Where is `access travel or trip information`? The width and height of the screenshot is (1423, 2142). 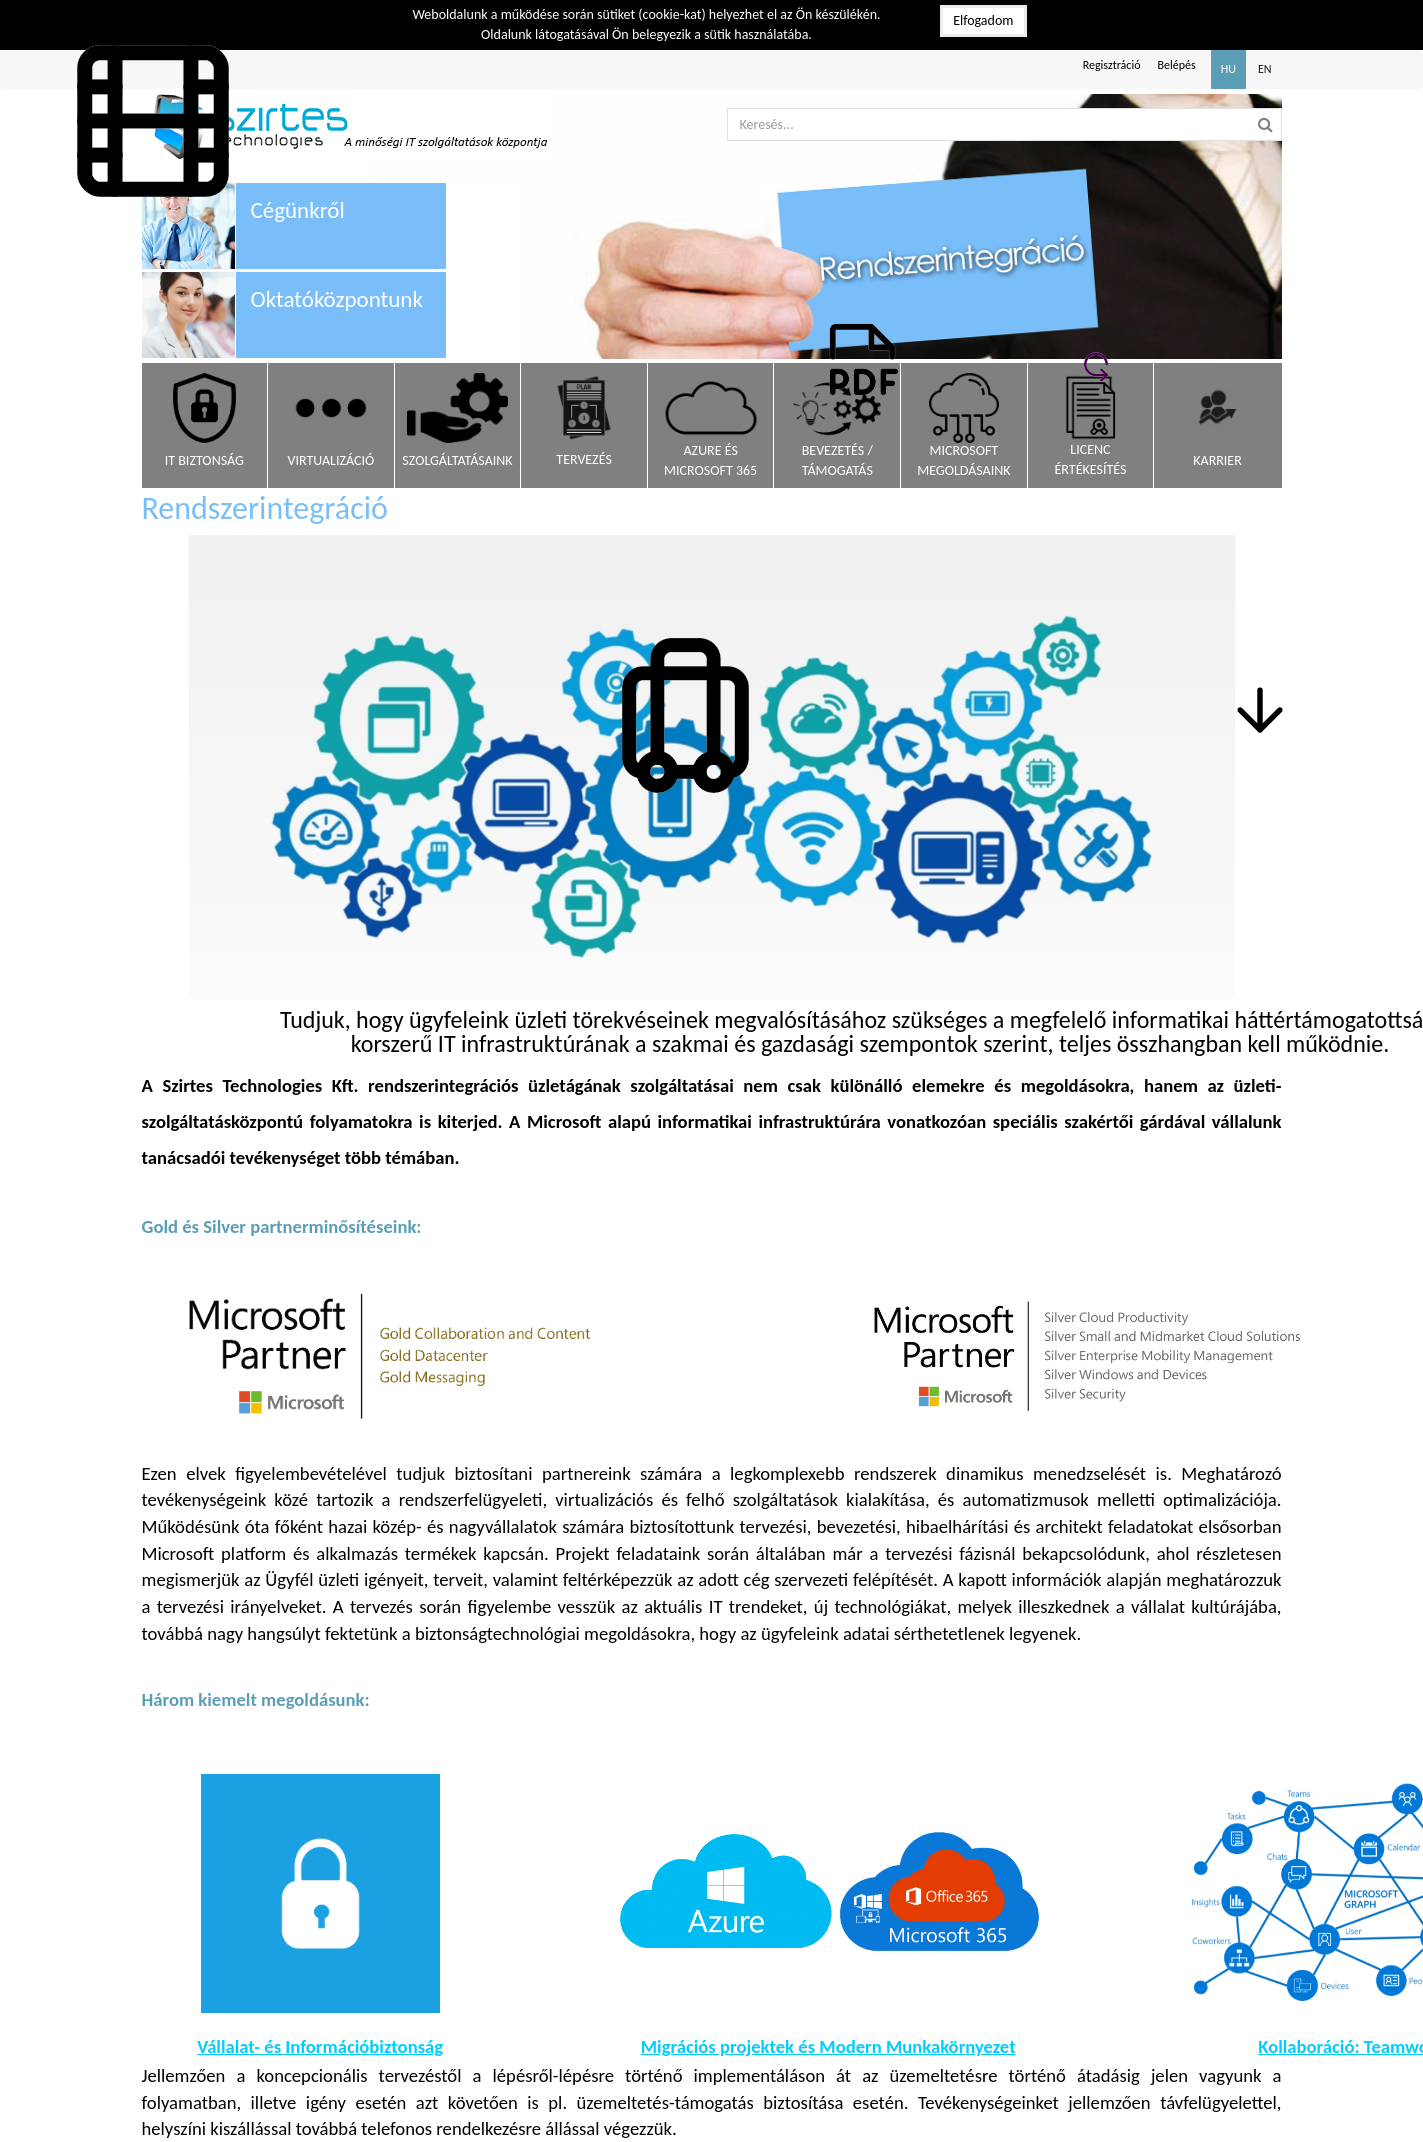
access travel or trip information is located at coordinates (685, 715).